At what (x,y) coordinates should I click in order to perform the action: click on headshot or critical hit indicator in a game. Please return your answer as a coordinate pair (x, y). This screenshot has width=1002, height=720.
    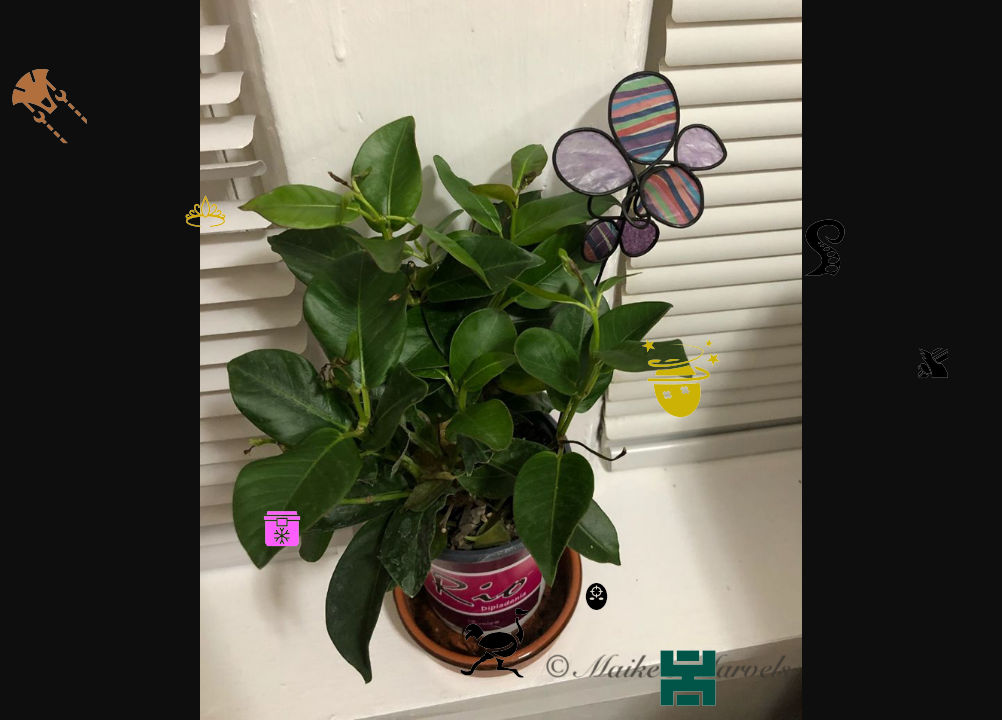
    Looking at the image, I should click on (596, 596).